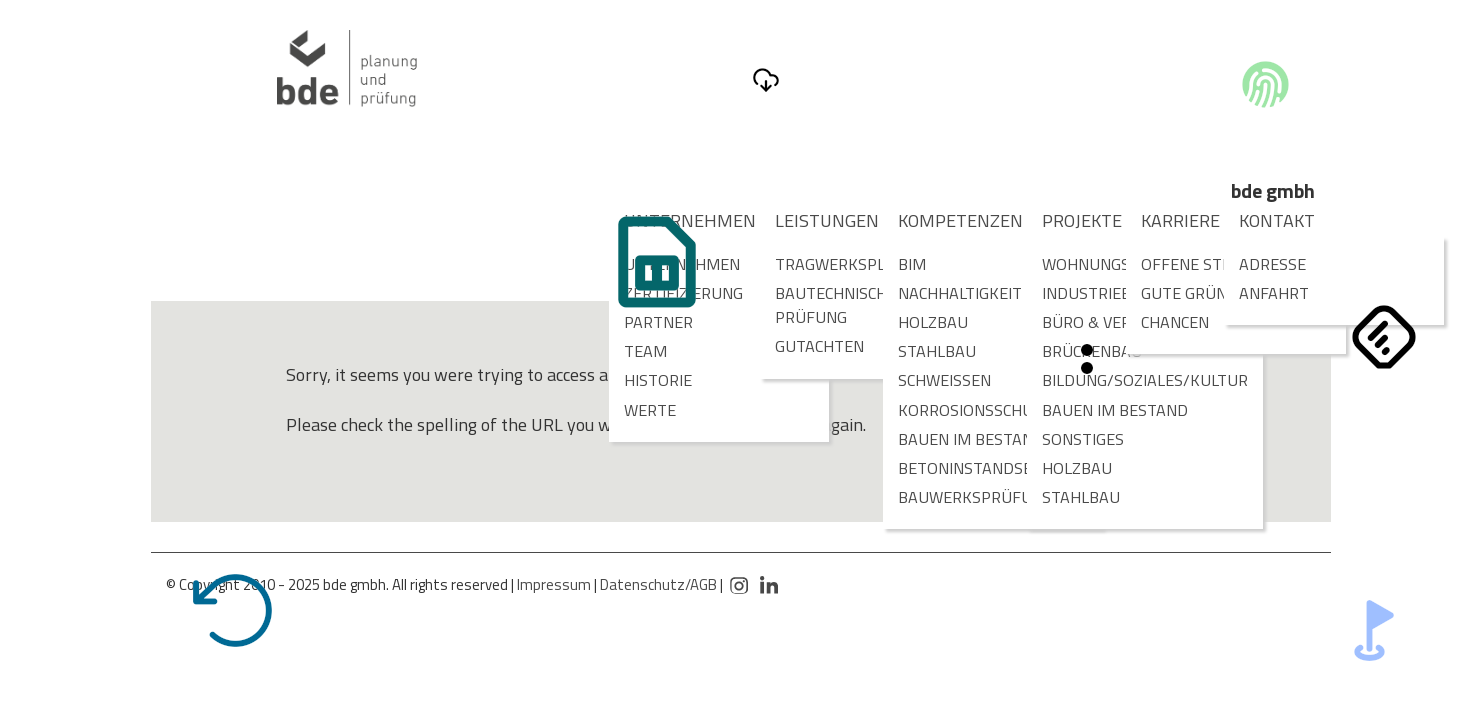  I want to click on manage sim card settings, so click(657, 262).